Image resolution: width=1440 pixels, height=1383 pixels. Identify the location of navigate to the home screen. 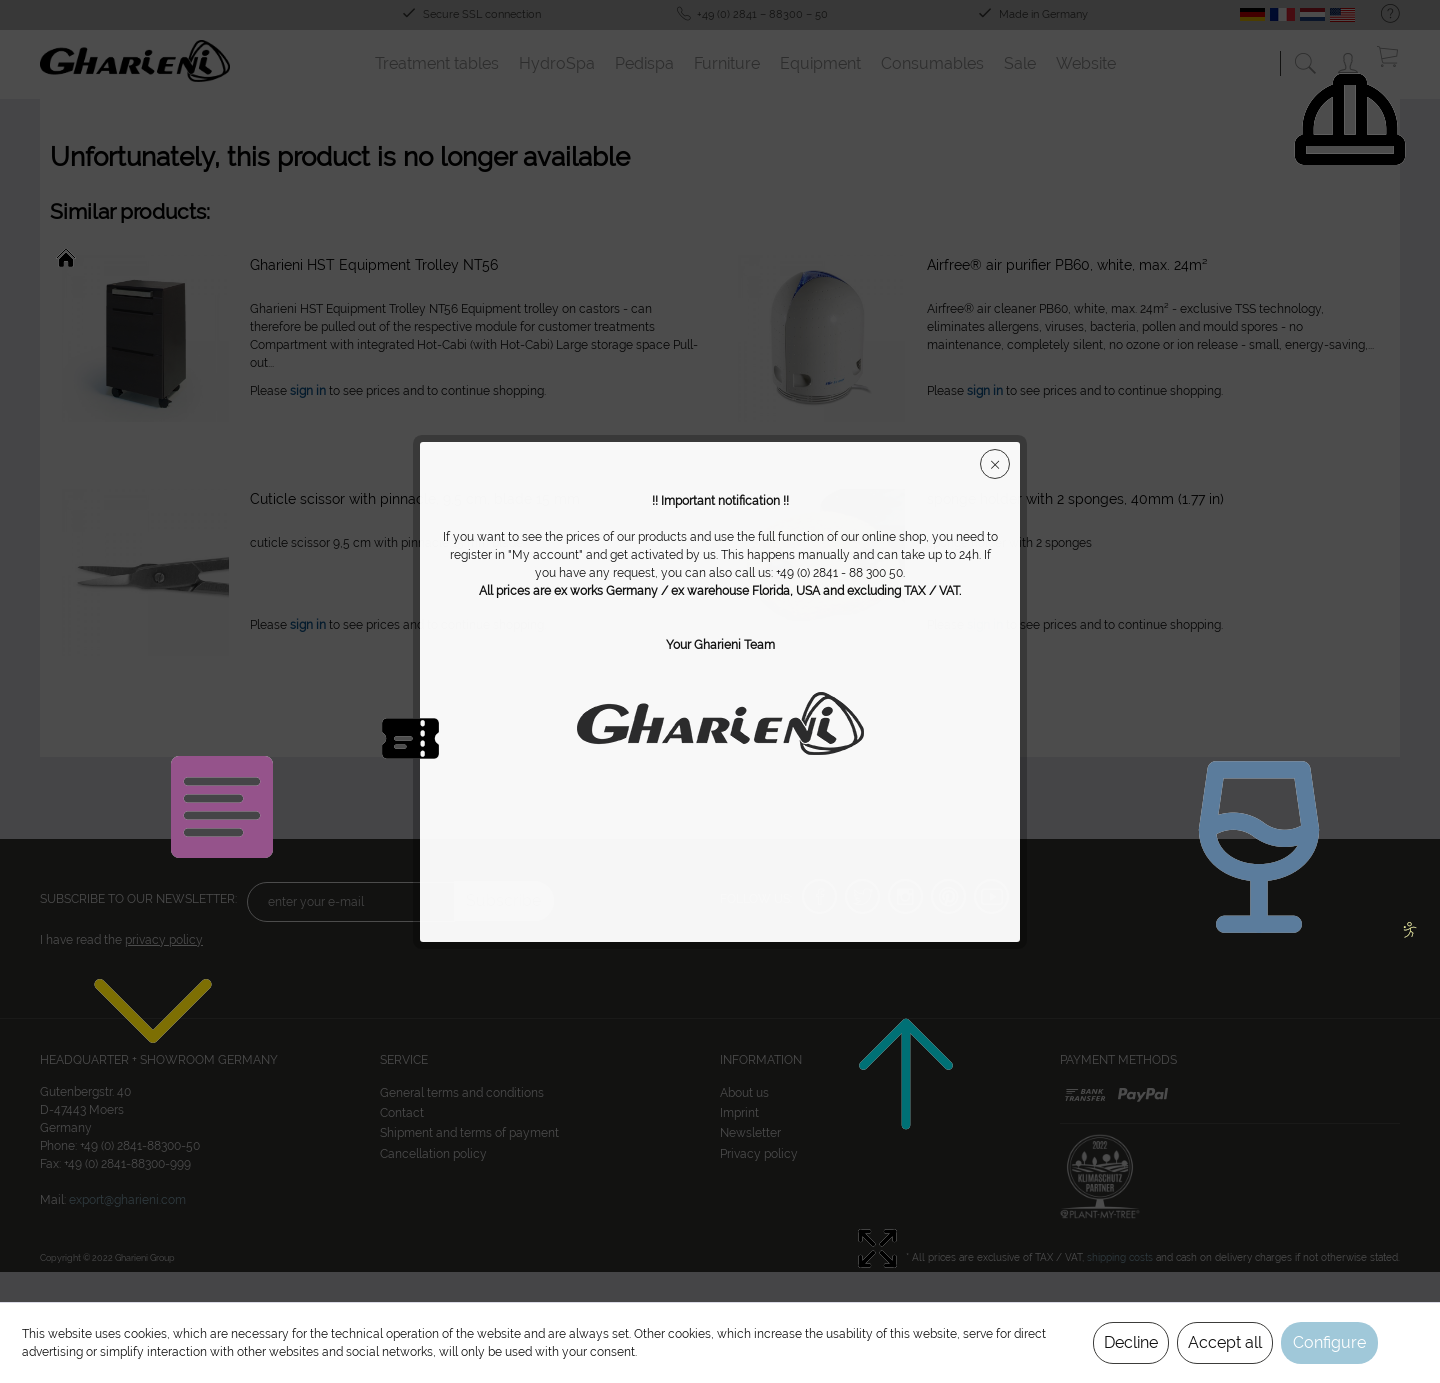
(66, 258).